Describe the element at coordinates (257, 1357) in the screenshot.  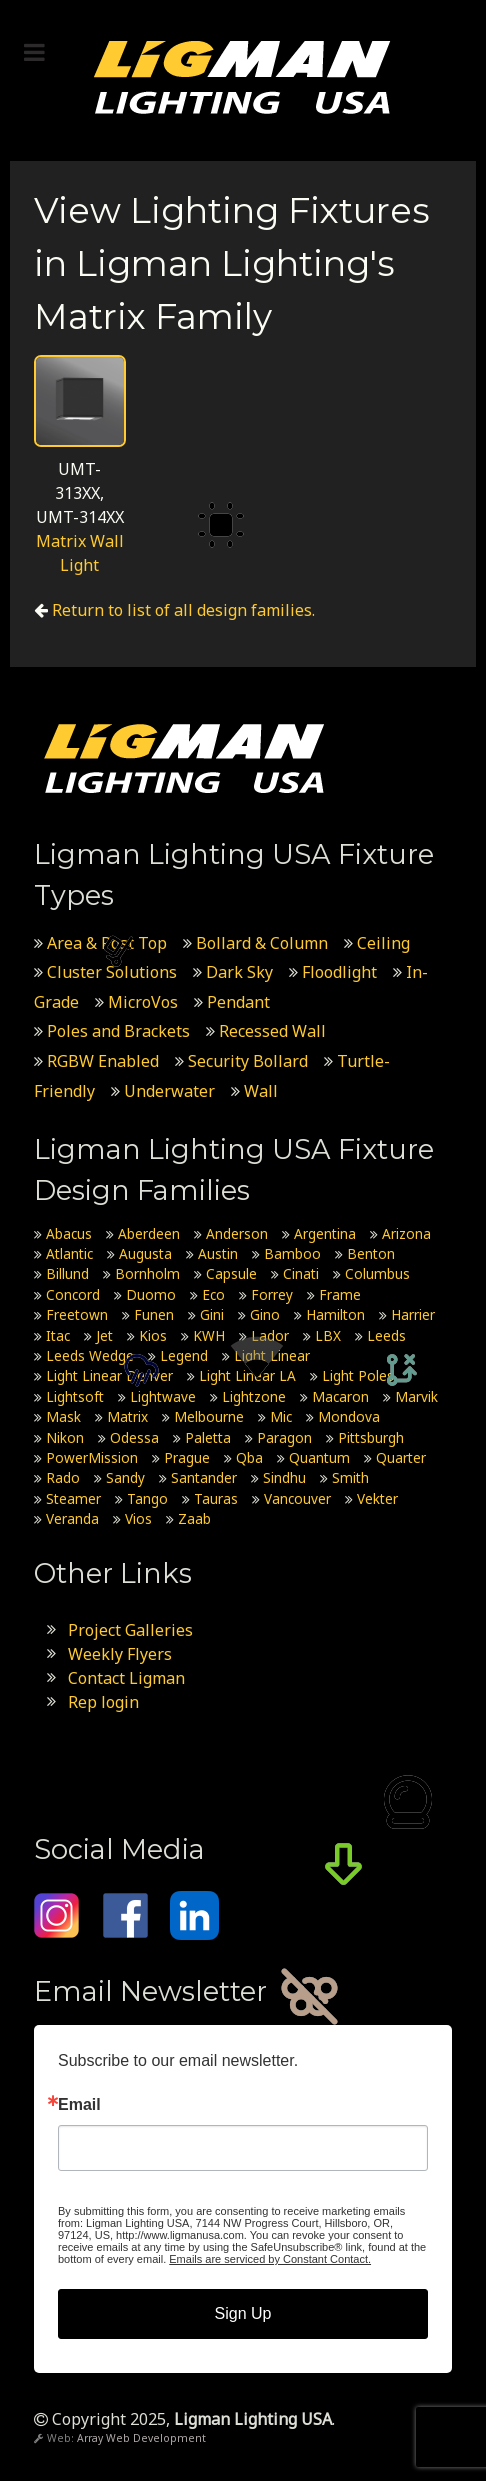
I see `indicates weak wifi signal strength (1 bar)` at that location.